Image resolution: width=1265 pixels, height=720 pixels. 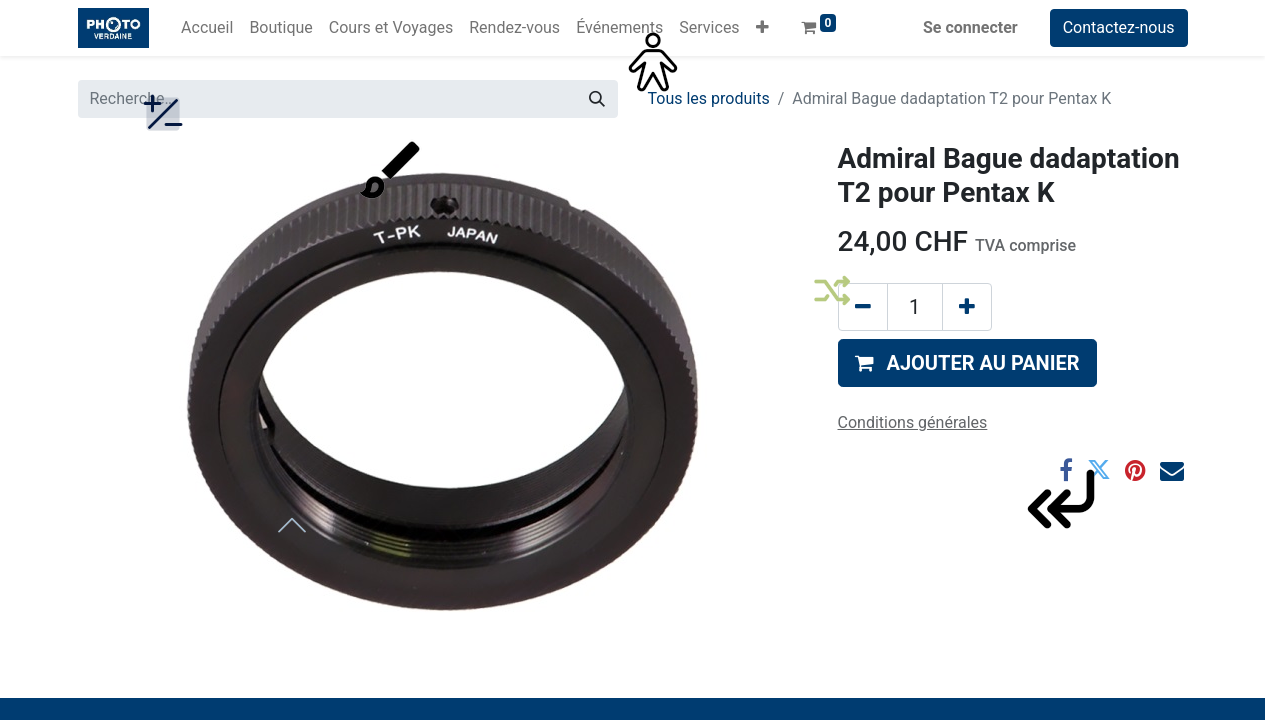 I want to click on toggle between adding and subtracting values, so click(x=163, y=114).